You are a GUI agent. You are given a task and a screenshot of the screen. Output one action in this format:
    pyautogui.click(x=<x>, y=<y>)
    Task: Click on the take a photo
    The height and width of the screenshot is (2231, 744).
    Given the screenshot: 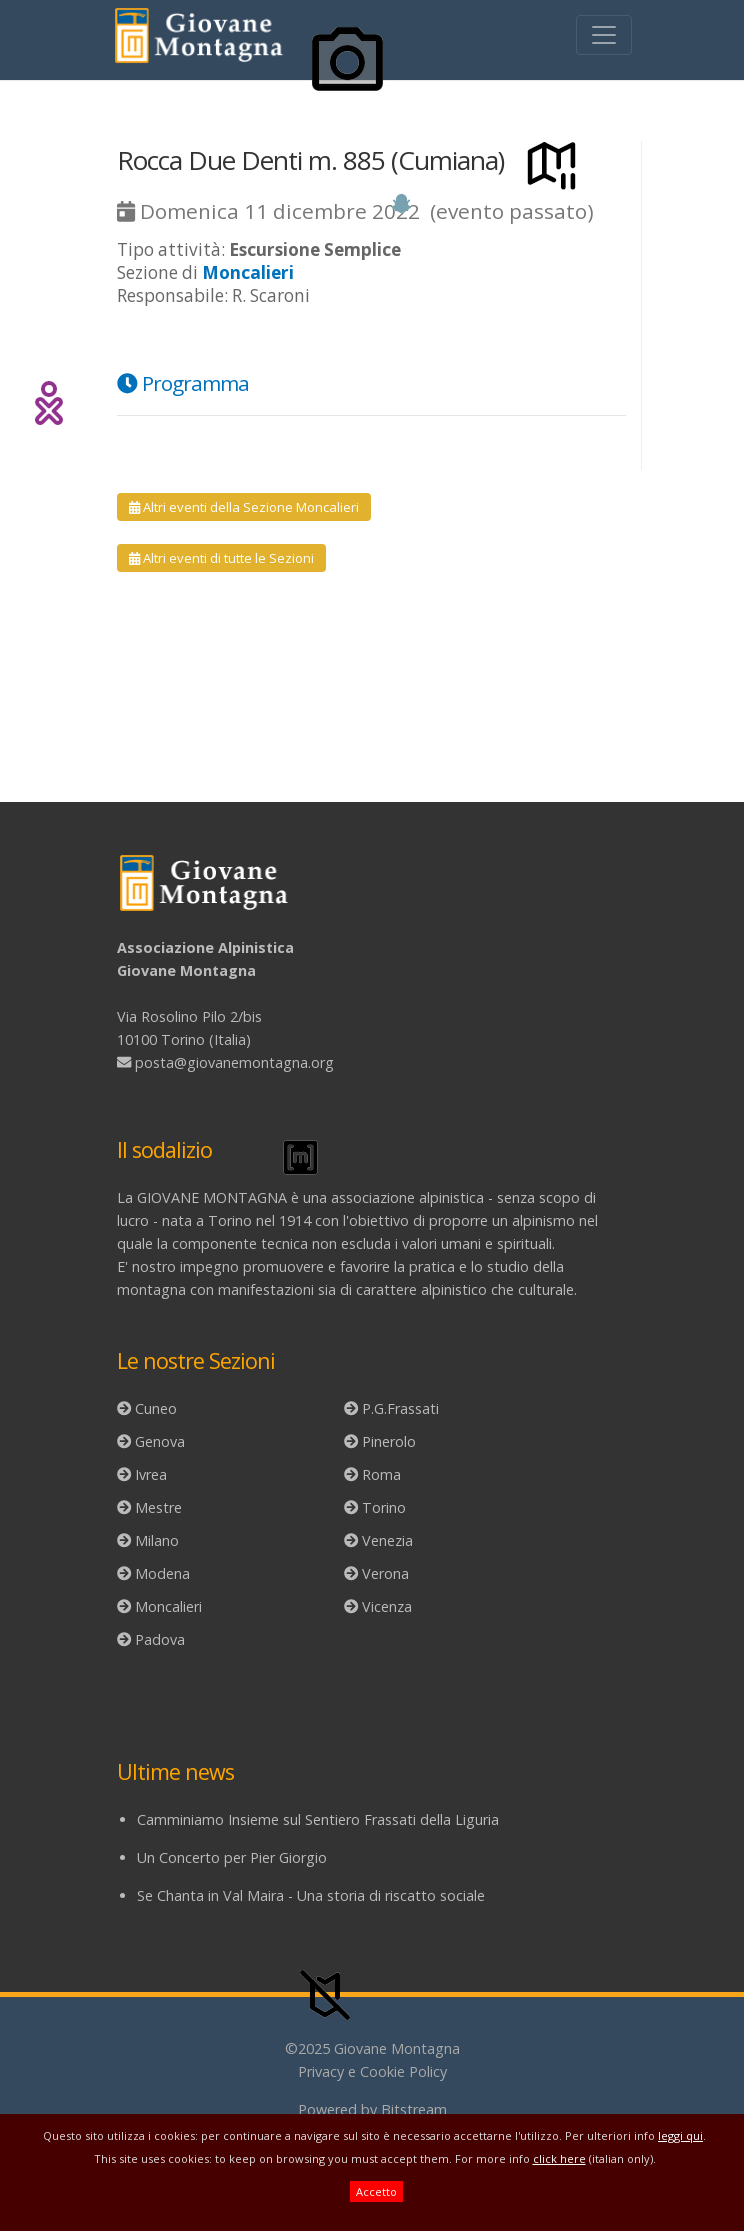 What is the action you would take?
    pyautogui.click(x=347, y=62)
    